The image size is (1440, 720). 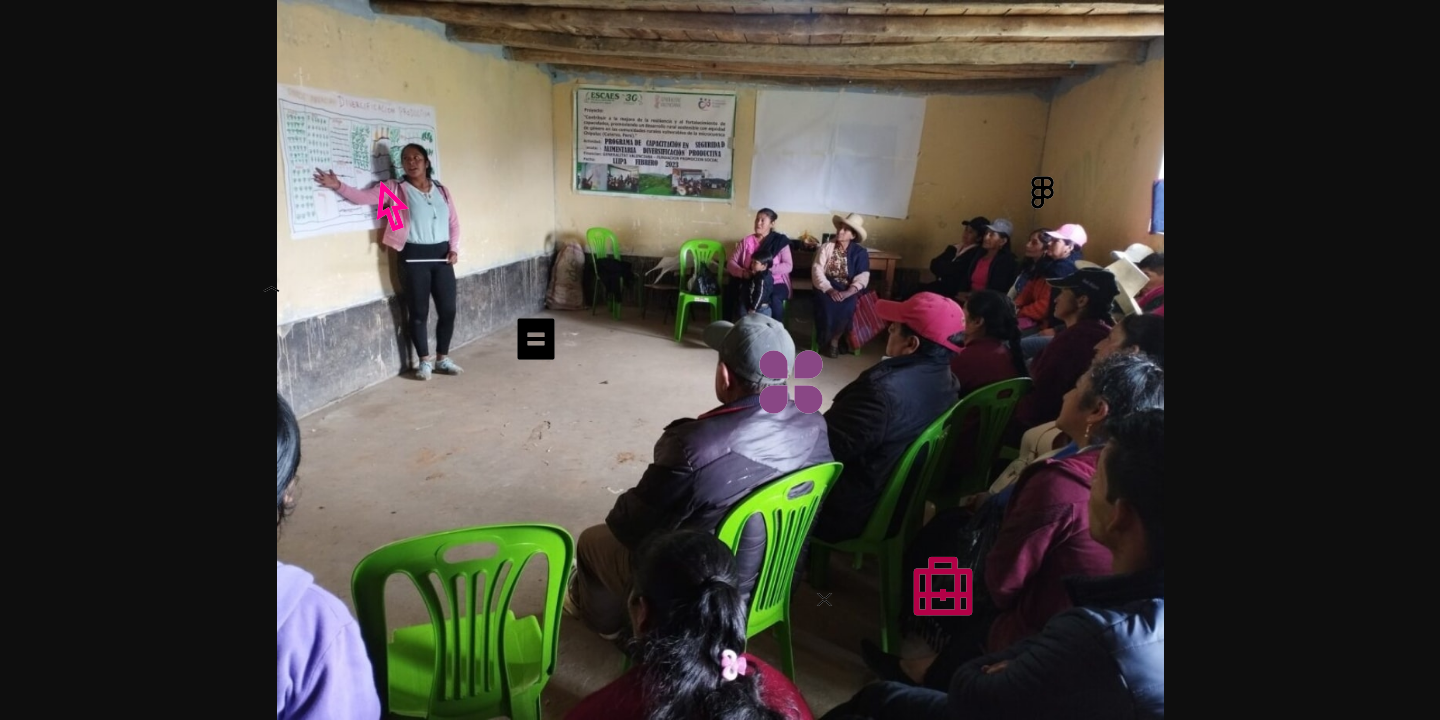 I want to click on open figma design app, so click(x=1042, y=192).